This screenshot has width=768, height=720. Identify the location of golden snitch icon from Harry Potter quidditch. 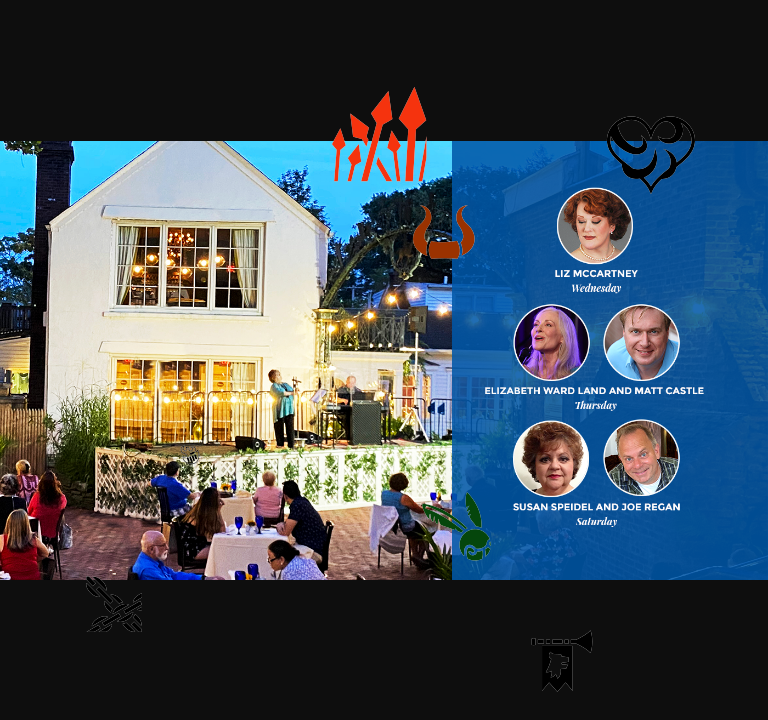
(456, 526).